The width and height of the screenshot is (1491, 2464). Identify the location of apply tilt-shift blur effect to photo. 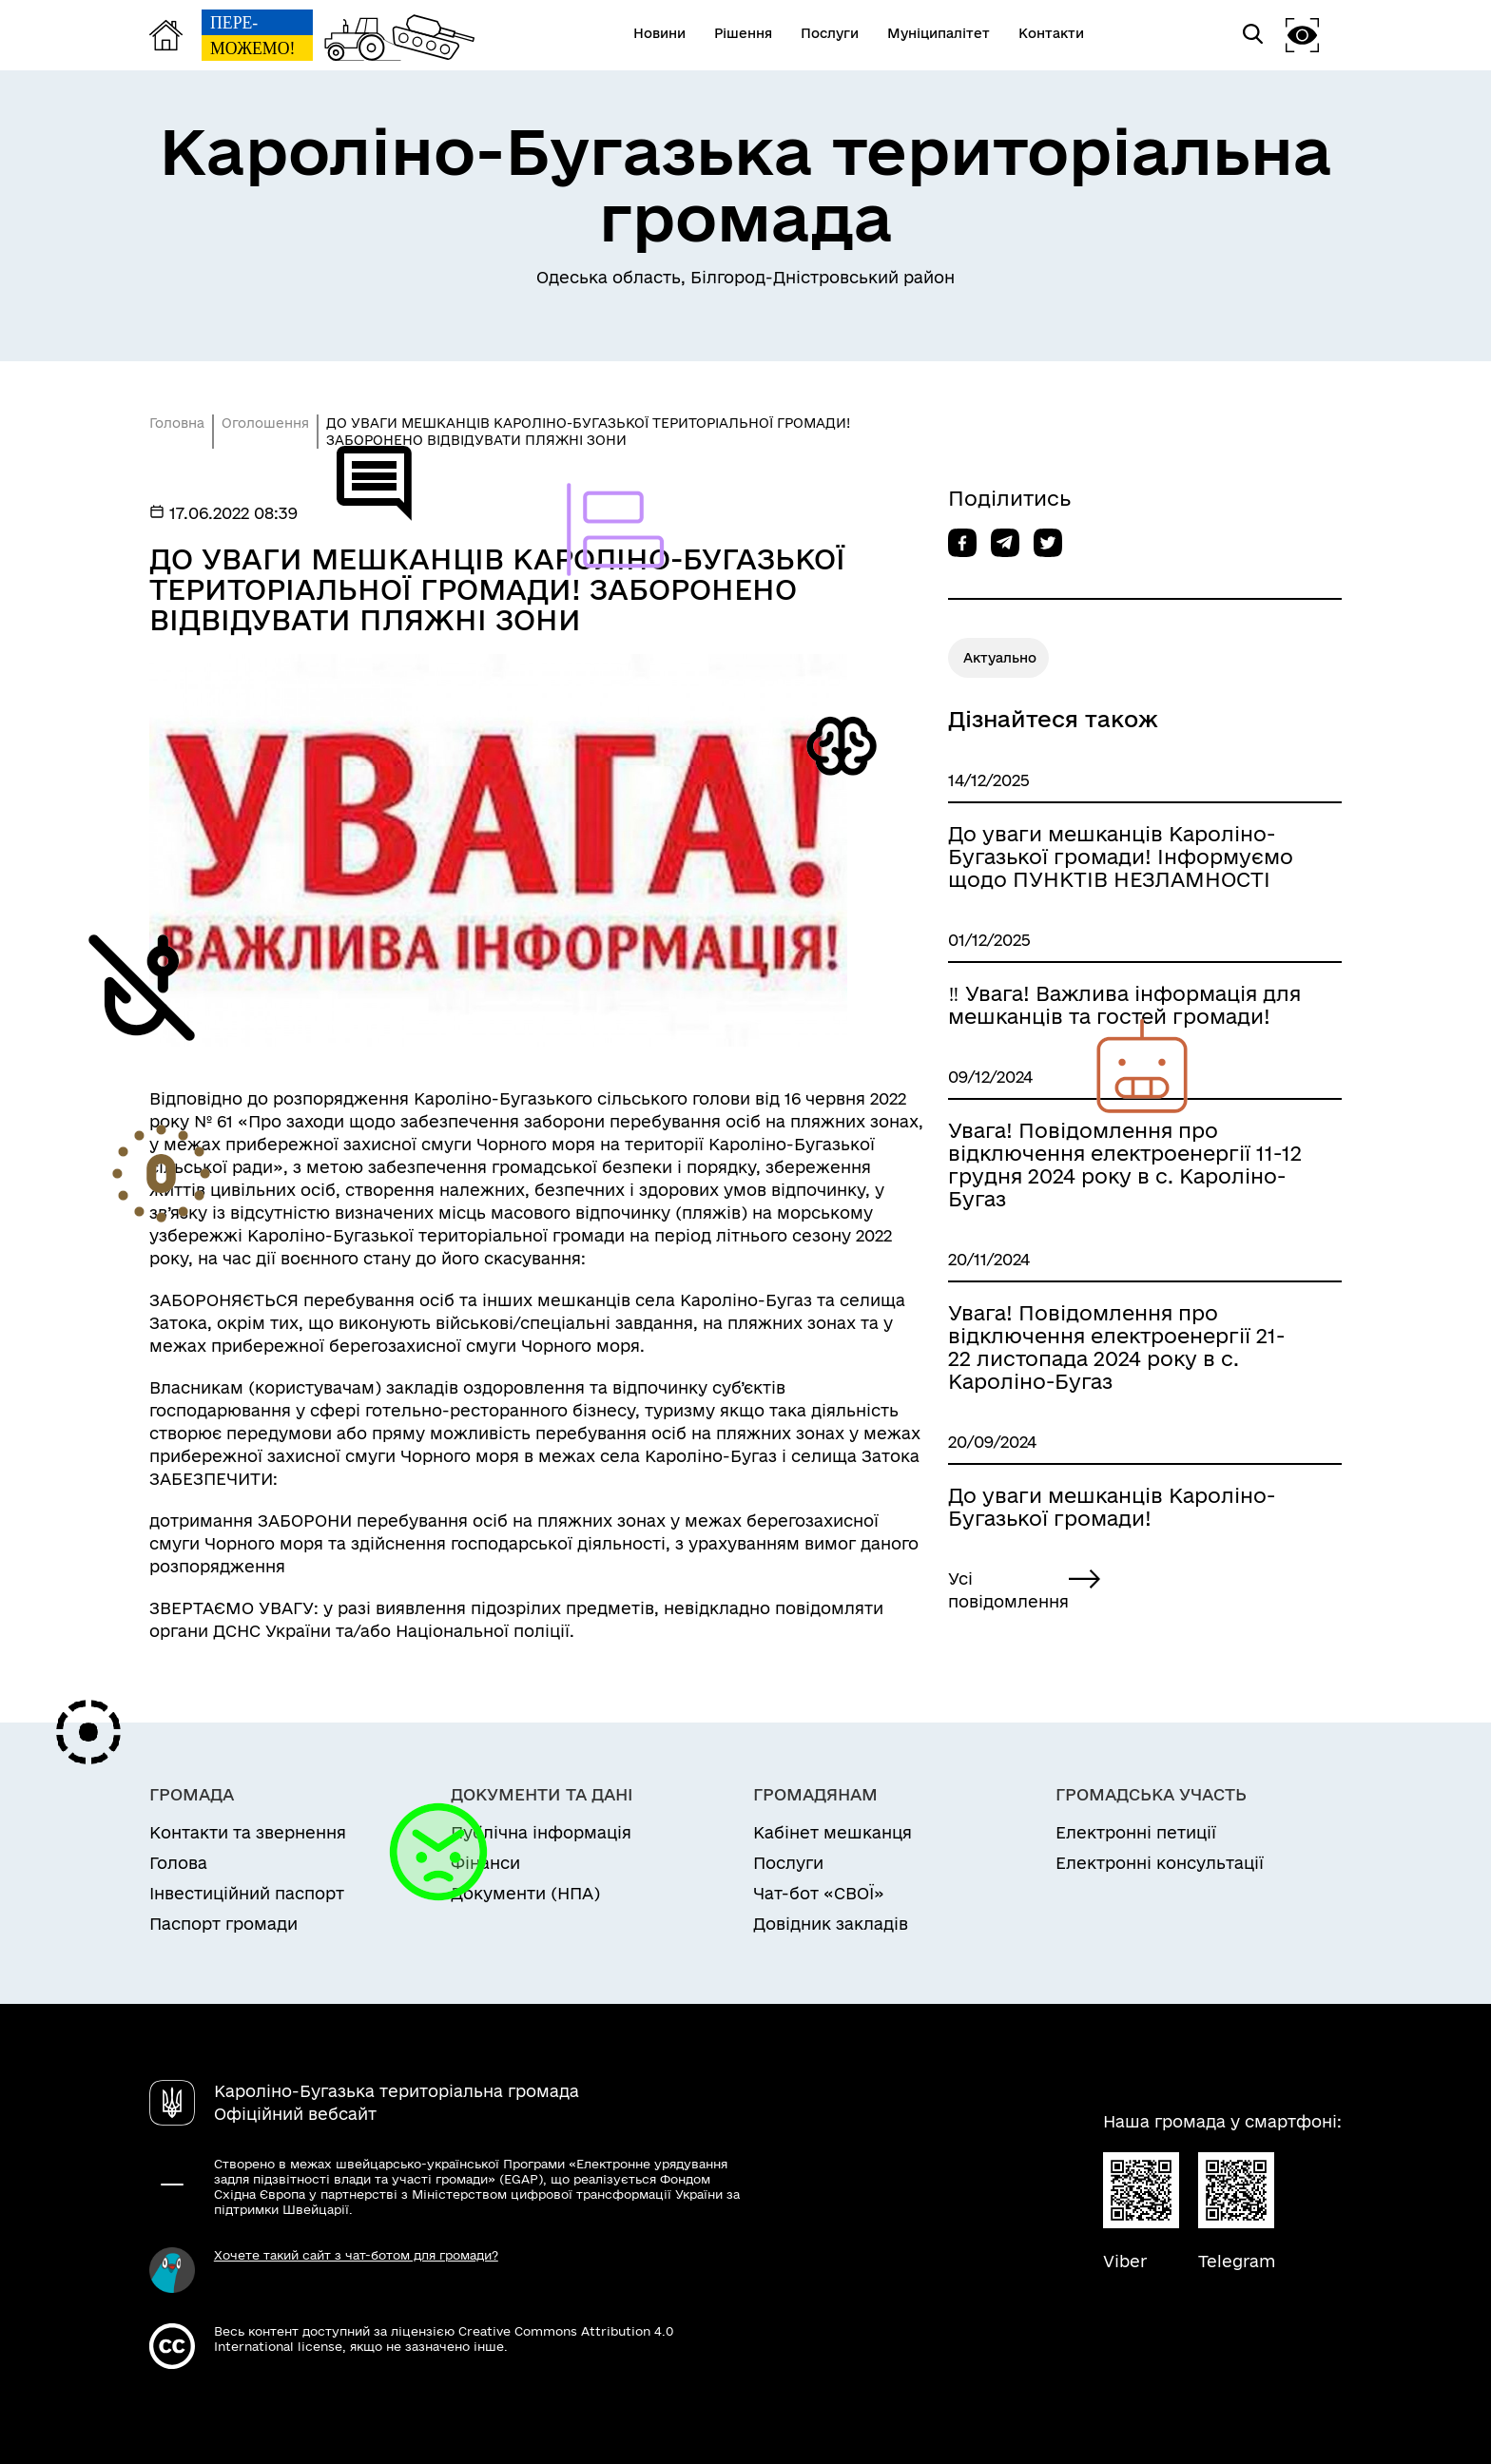
(88, 1732).